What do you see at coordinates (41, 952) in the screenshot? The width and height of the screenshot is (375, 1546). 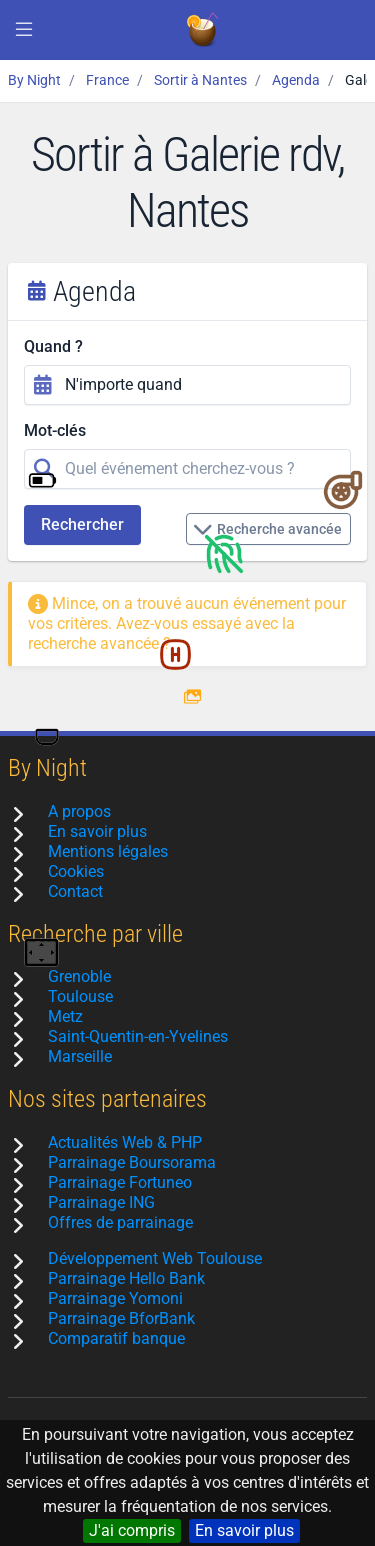 I see `adjust display overscan settings` at bounding box center [41, 952].